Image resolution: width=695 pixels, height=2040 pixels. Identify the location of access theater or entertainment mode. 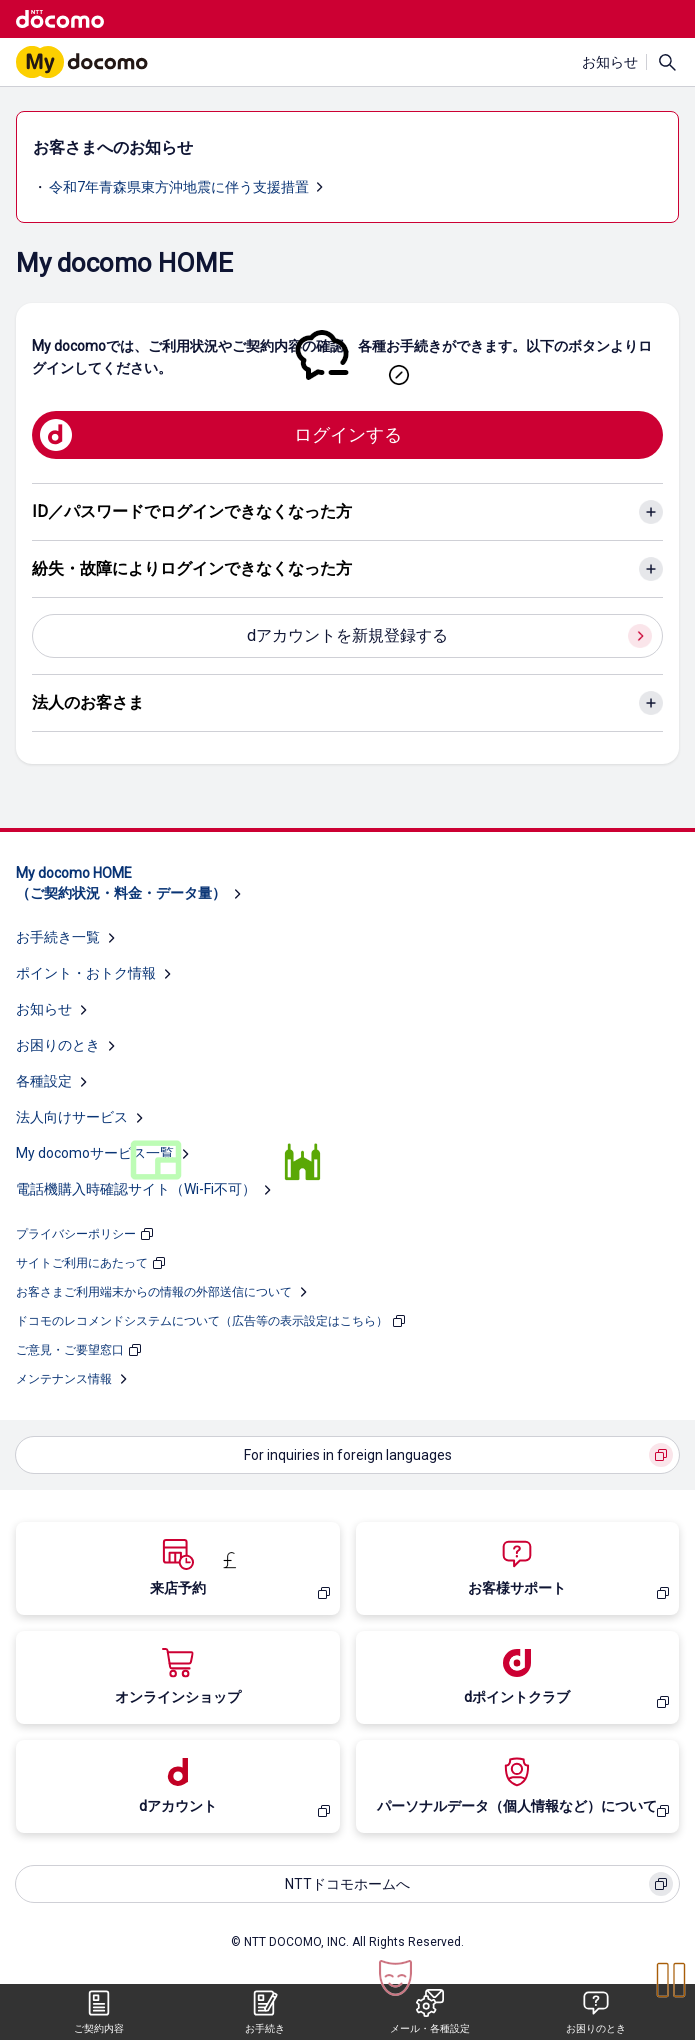
(395, 1976).